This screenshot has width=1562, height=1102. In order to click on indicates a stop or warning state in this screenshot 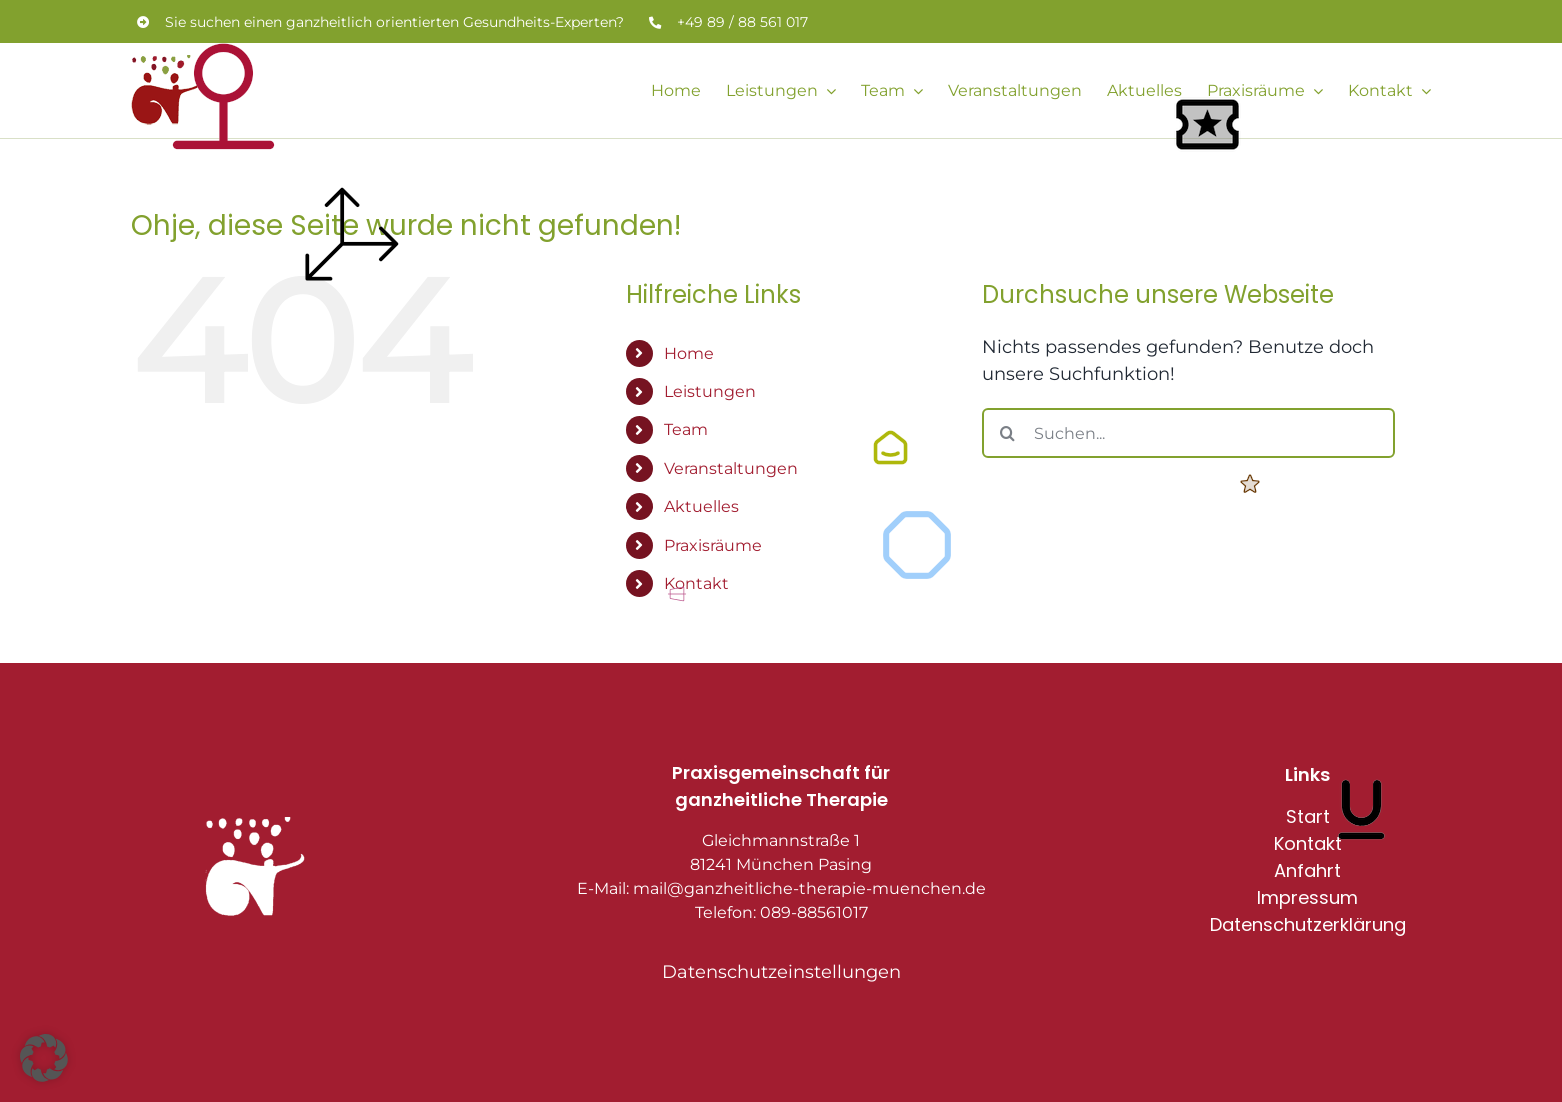, I will do `click(917, 545)`.